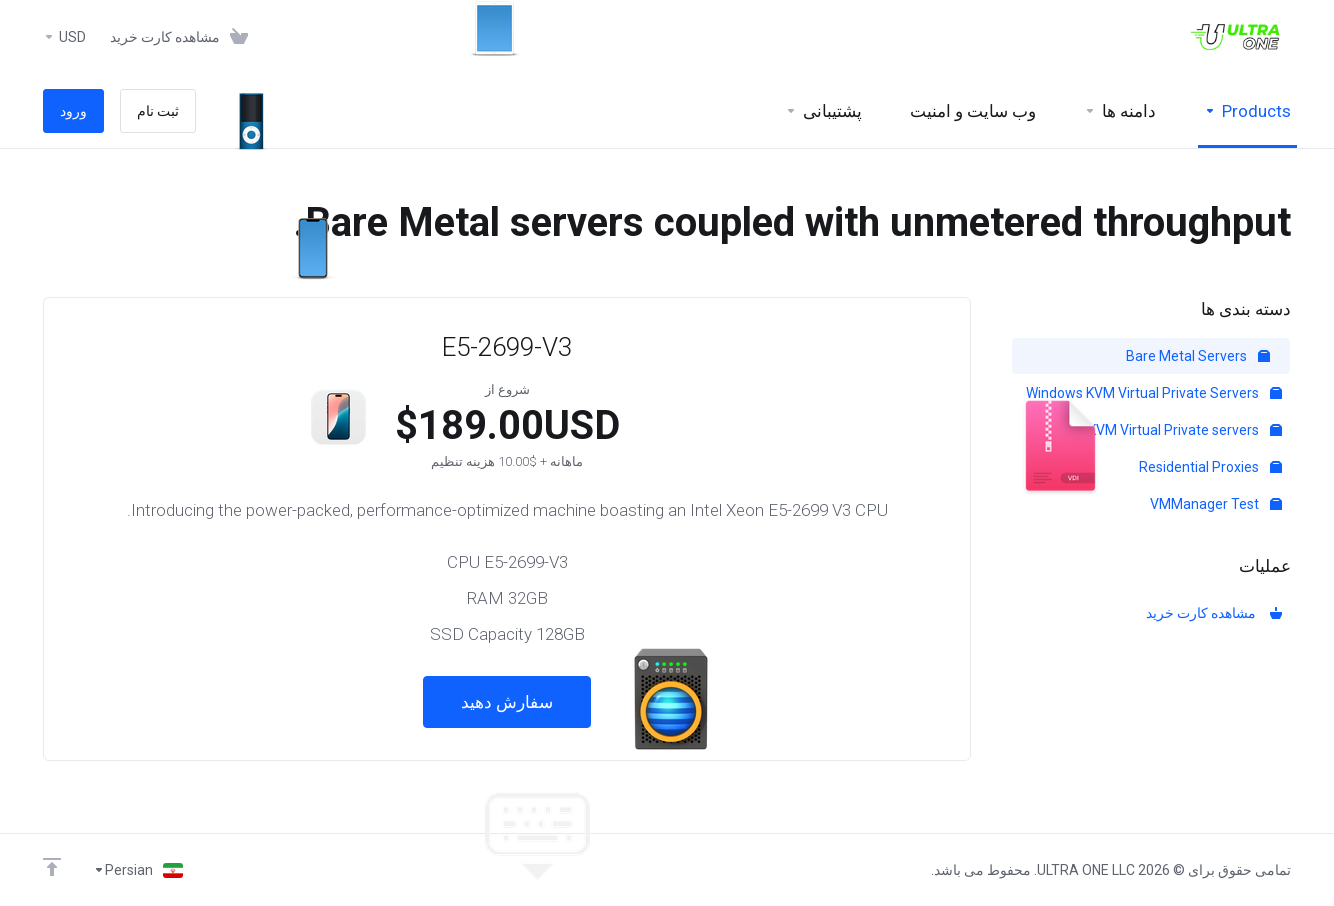 The height and width of the screenshot is (906, 1334). What do you see at coordinates (251, 122) in the screenshot?
I see `iPod nano device connected` at bounding box center [251, 122].